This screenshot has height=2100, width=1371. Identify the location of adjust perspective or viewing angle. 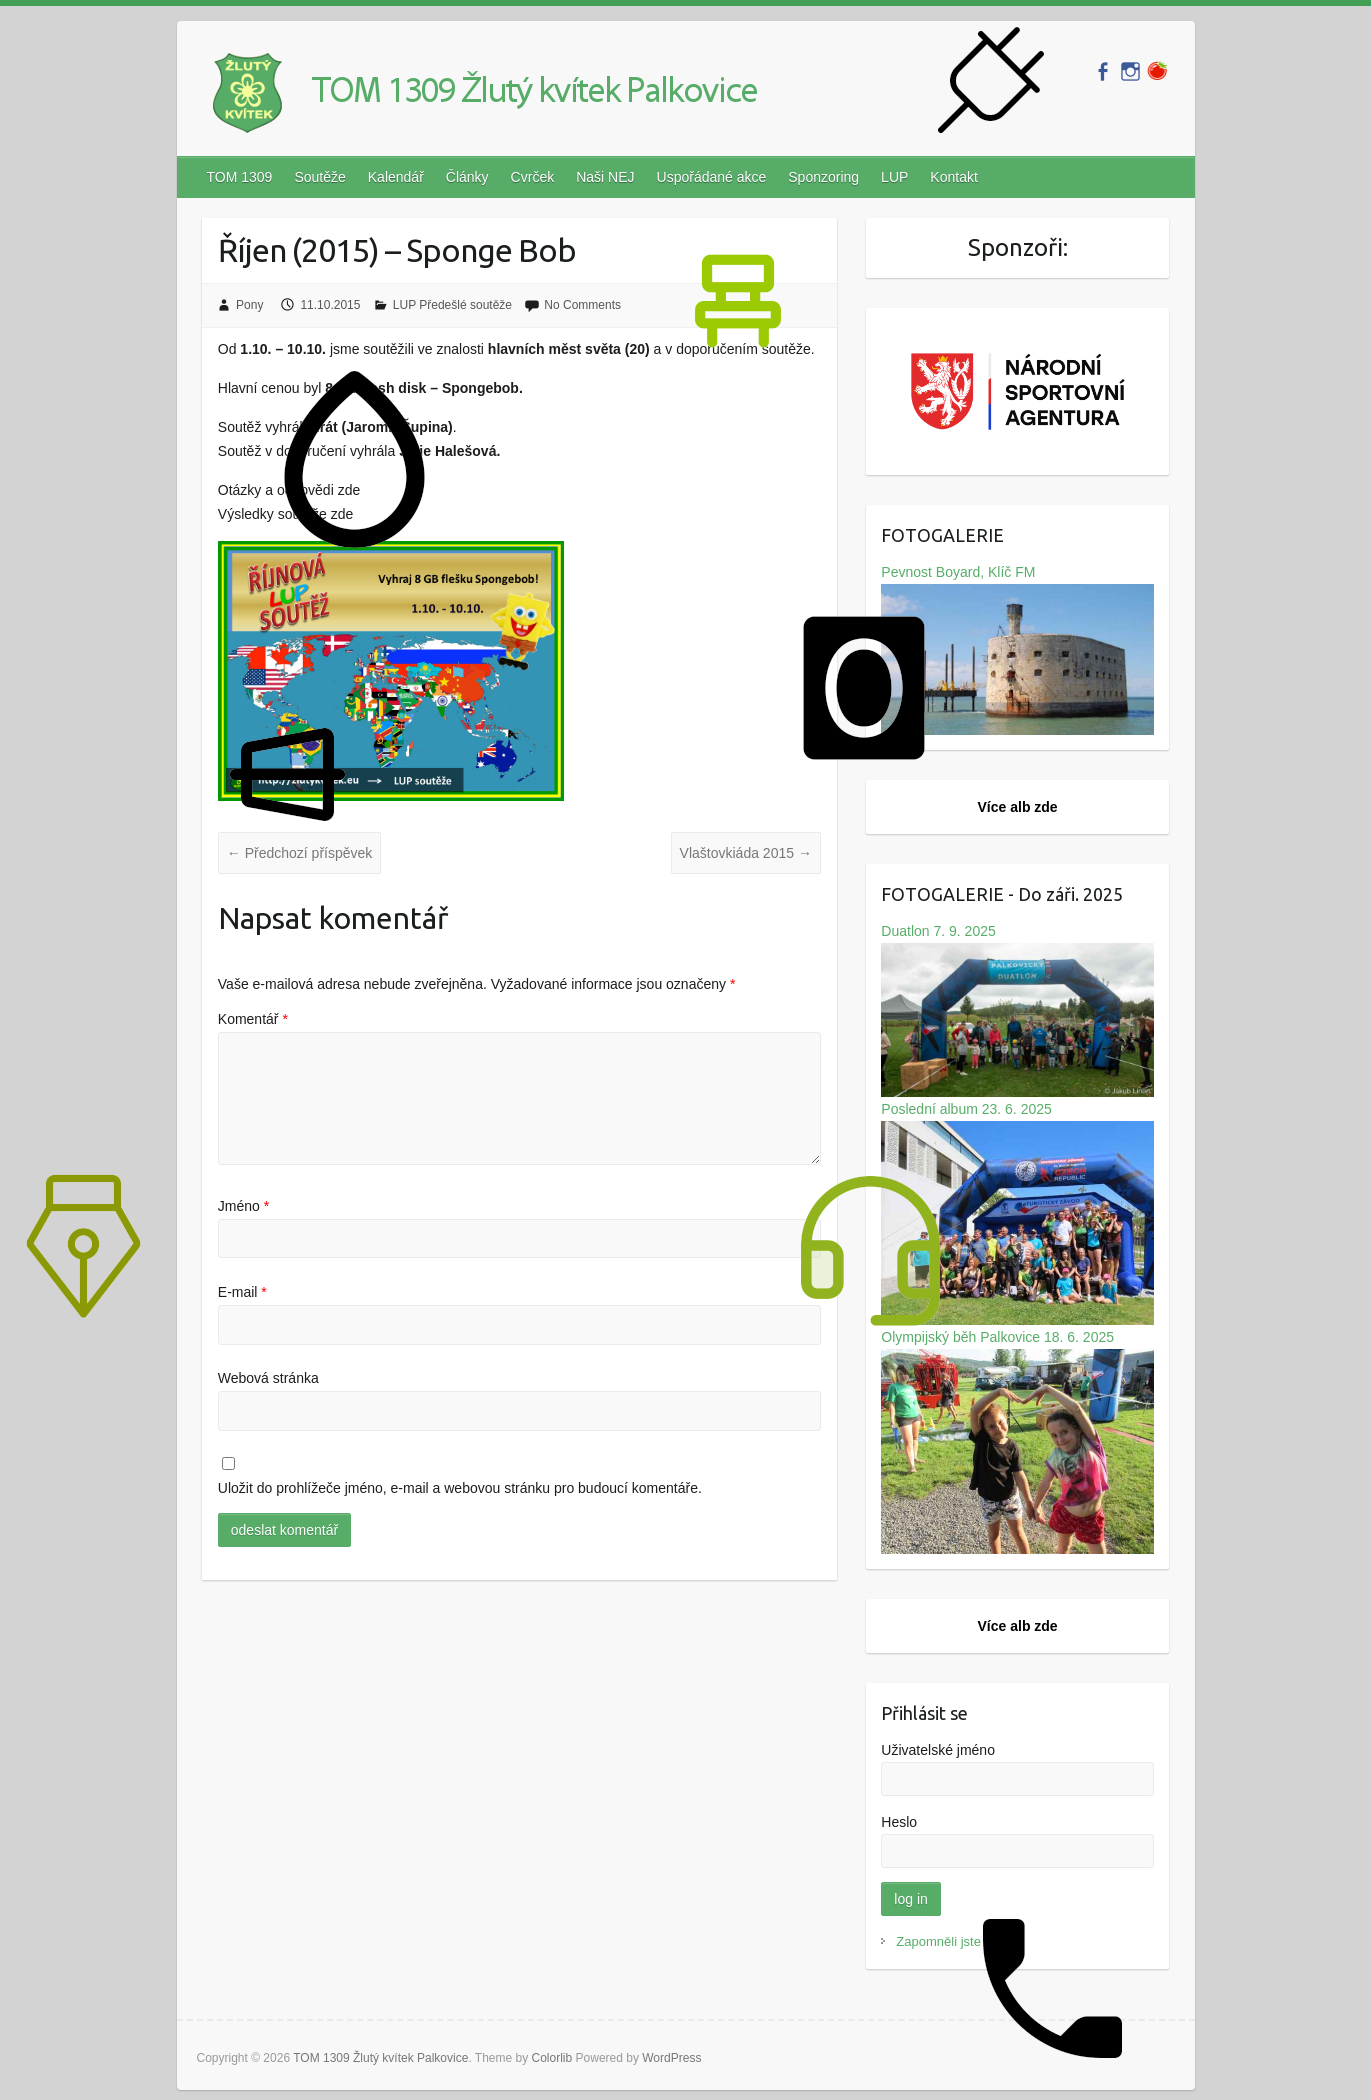
(287, 774).